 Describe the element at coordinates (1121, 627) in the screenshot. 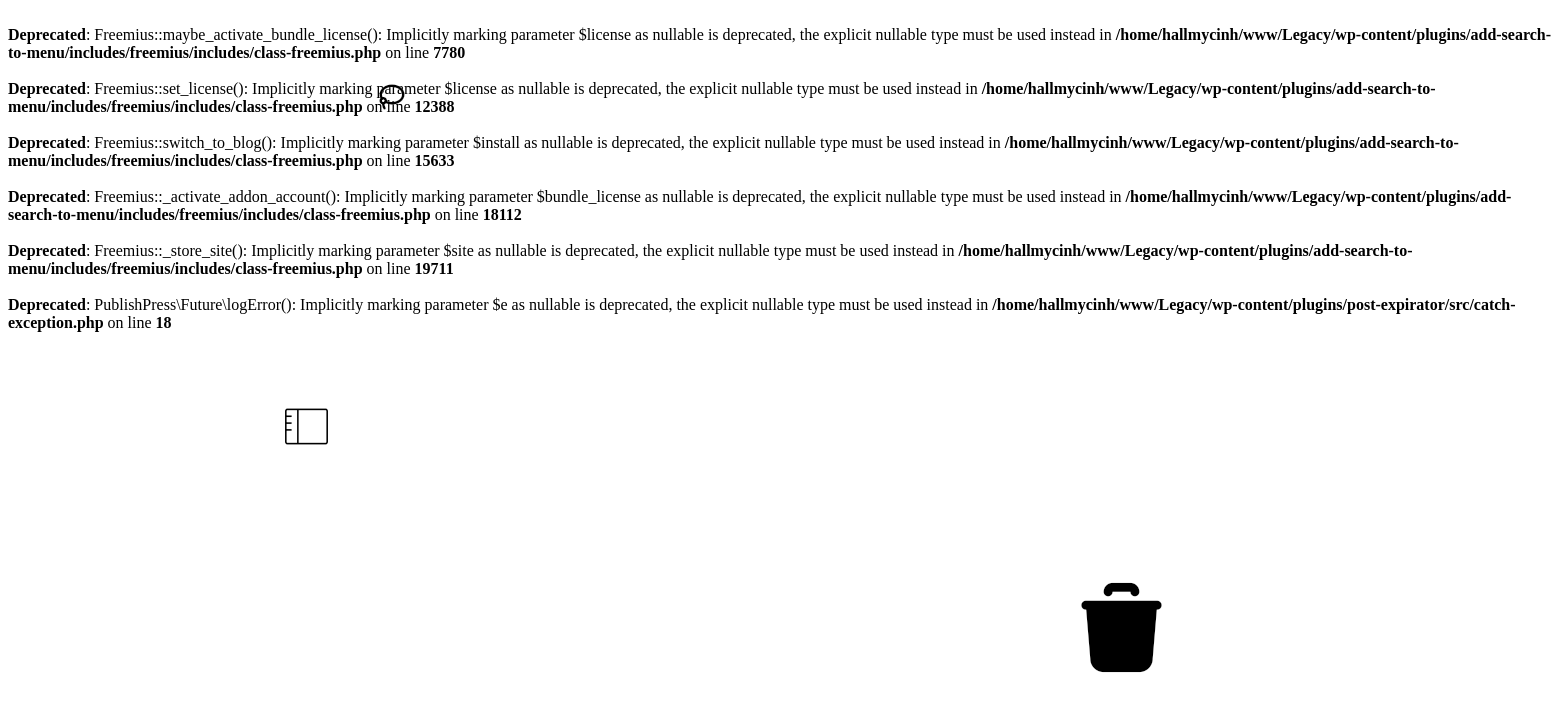

I see `delete selected item` at that location.